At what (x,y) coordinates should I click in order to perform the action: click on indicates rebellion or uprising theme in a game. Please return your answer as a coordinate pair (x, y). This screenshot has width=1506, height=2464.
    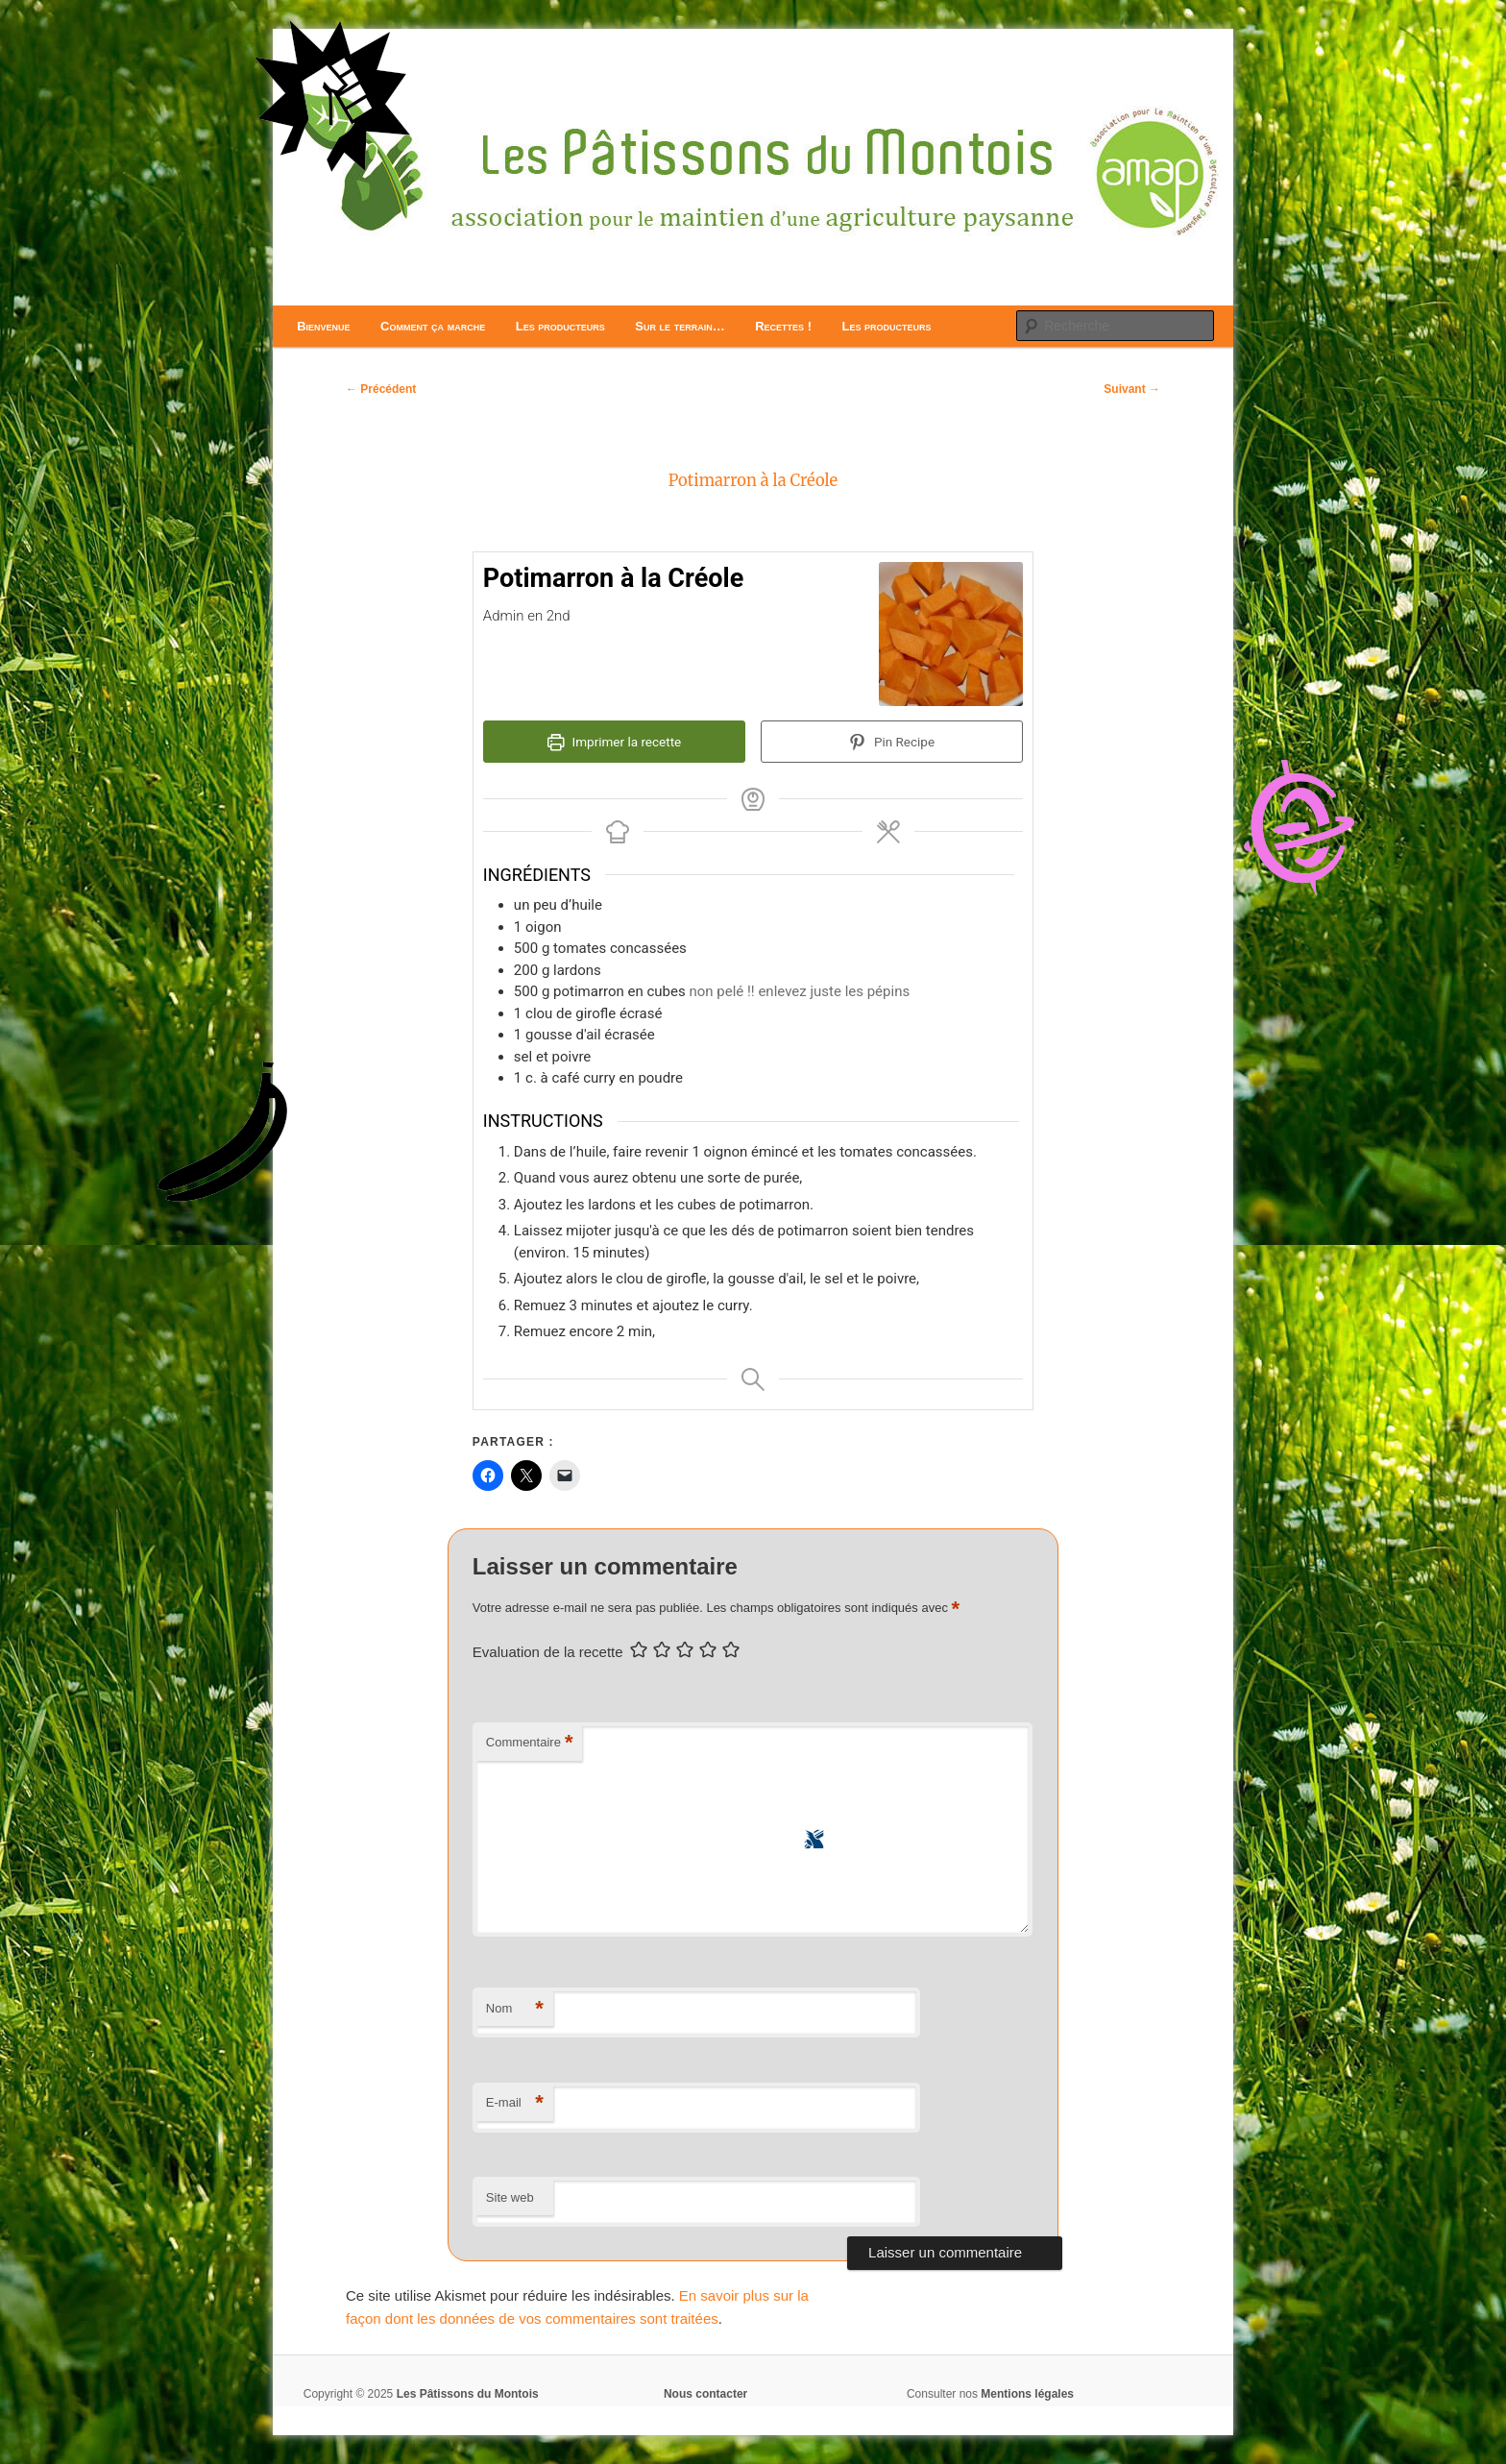
    Looking at the image, I should click on (332, 96).